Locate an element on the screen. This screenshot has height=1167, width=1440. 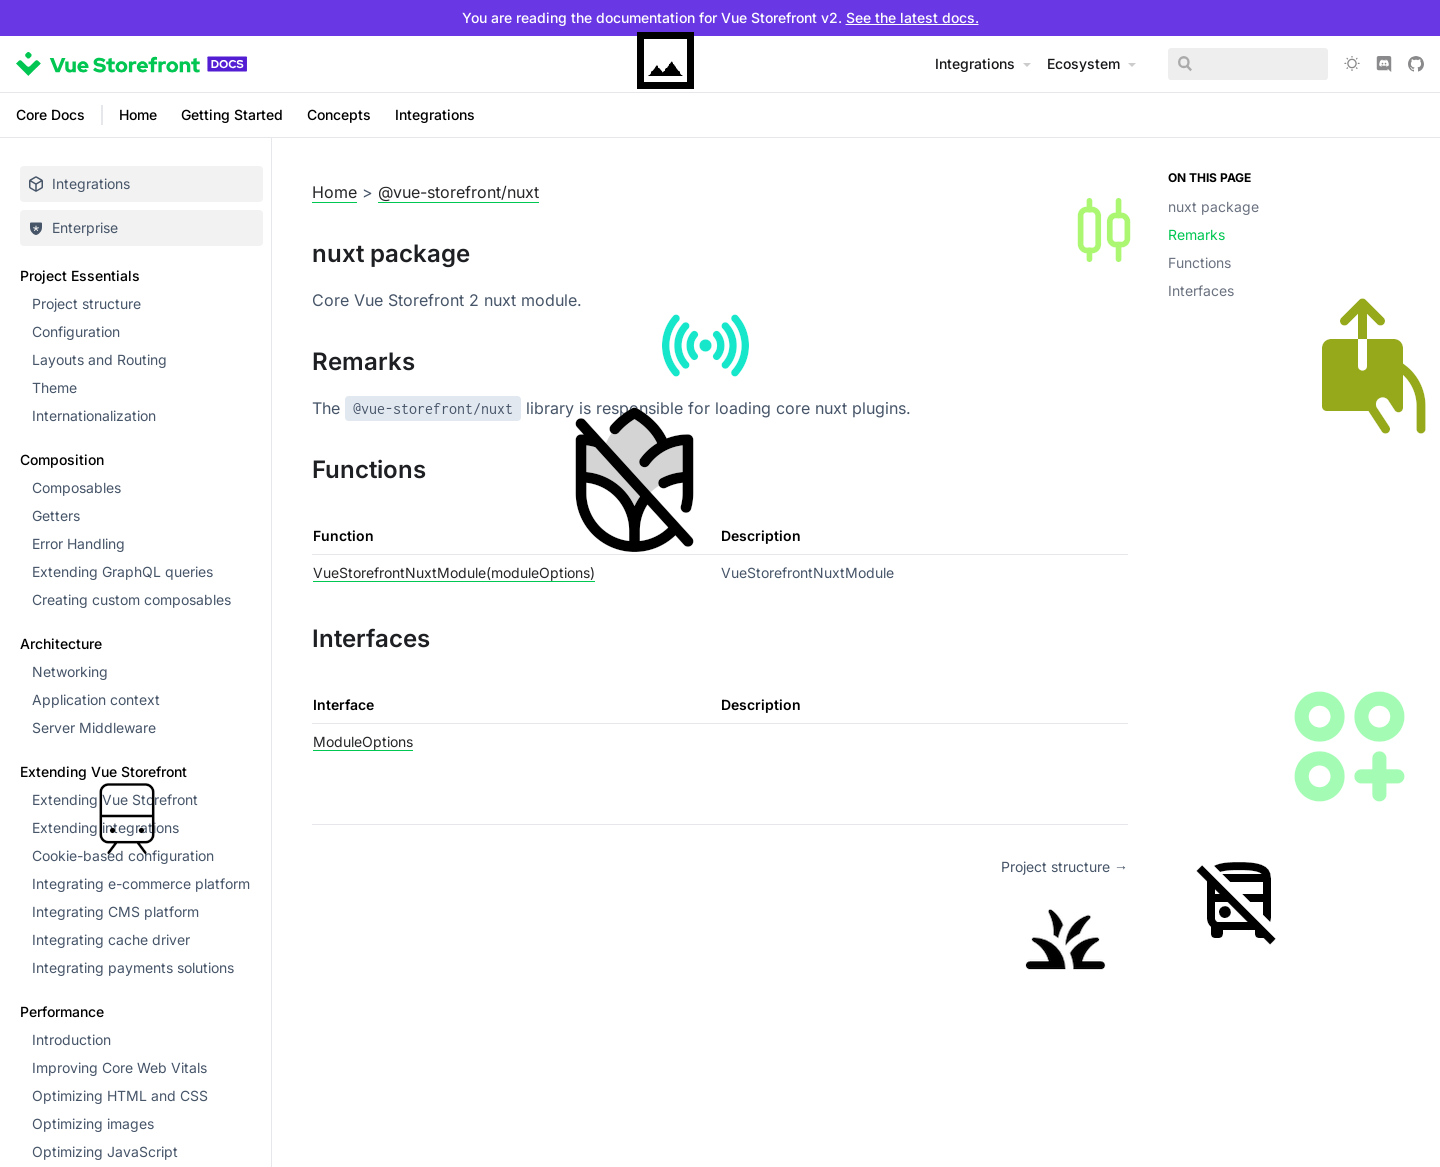
distribute objects evenly with equal horizontal spacing is located at coordinates (1104, 230).